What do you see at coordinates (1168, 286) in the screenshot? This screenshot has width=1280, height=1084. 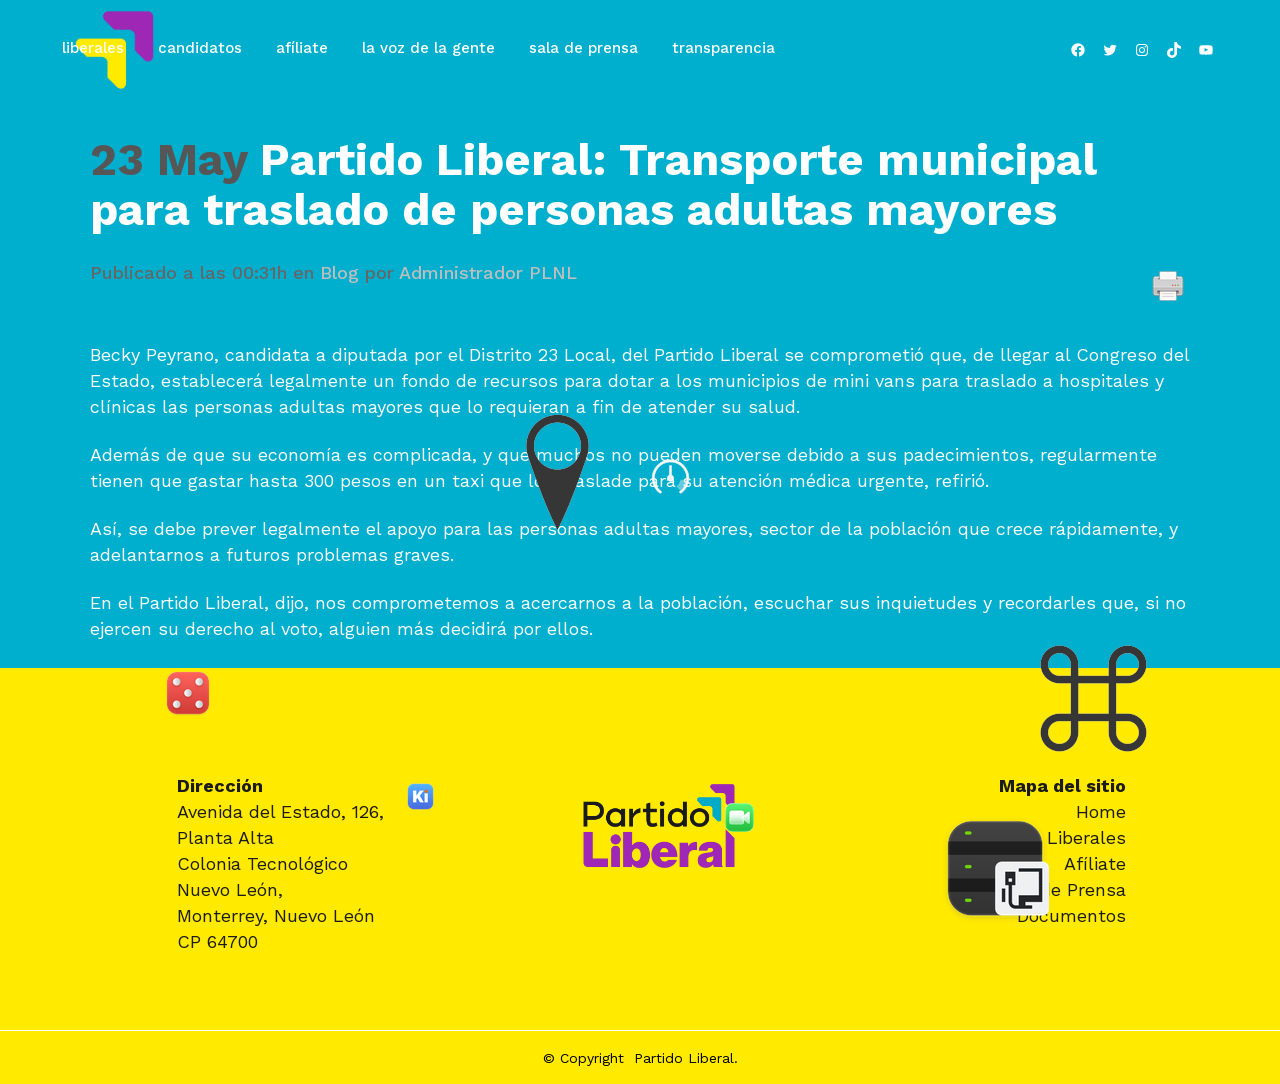 I see `print the current document` at bounding box center [1168, 286].